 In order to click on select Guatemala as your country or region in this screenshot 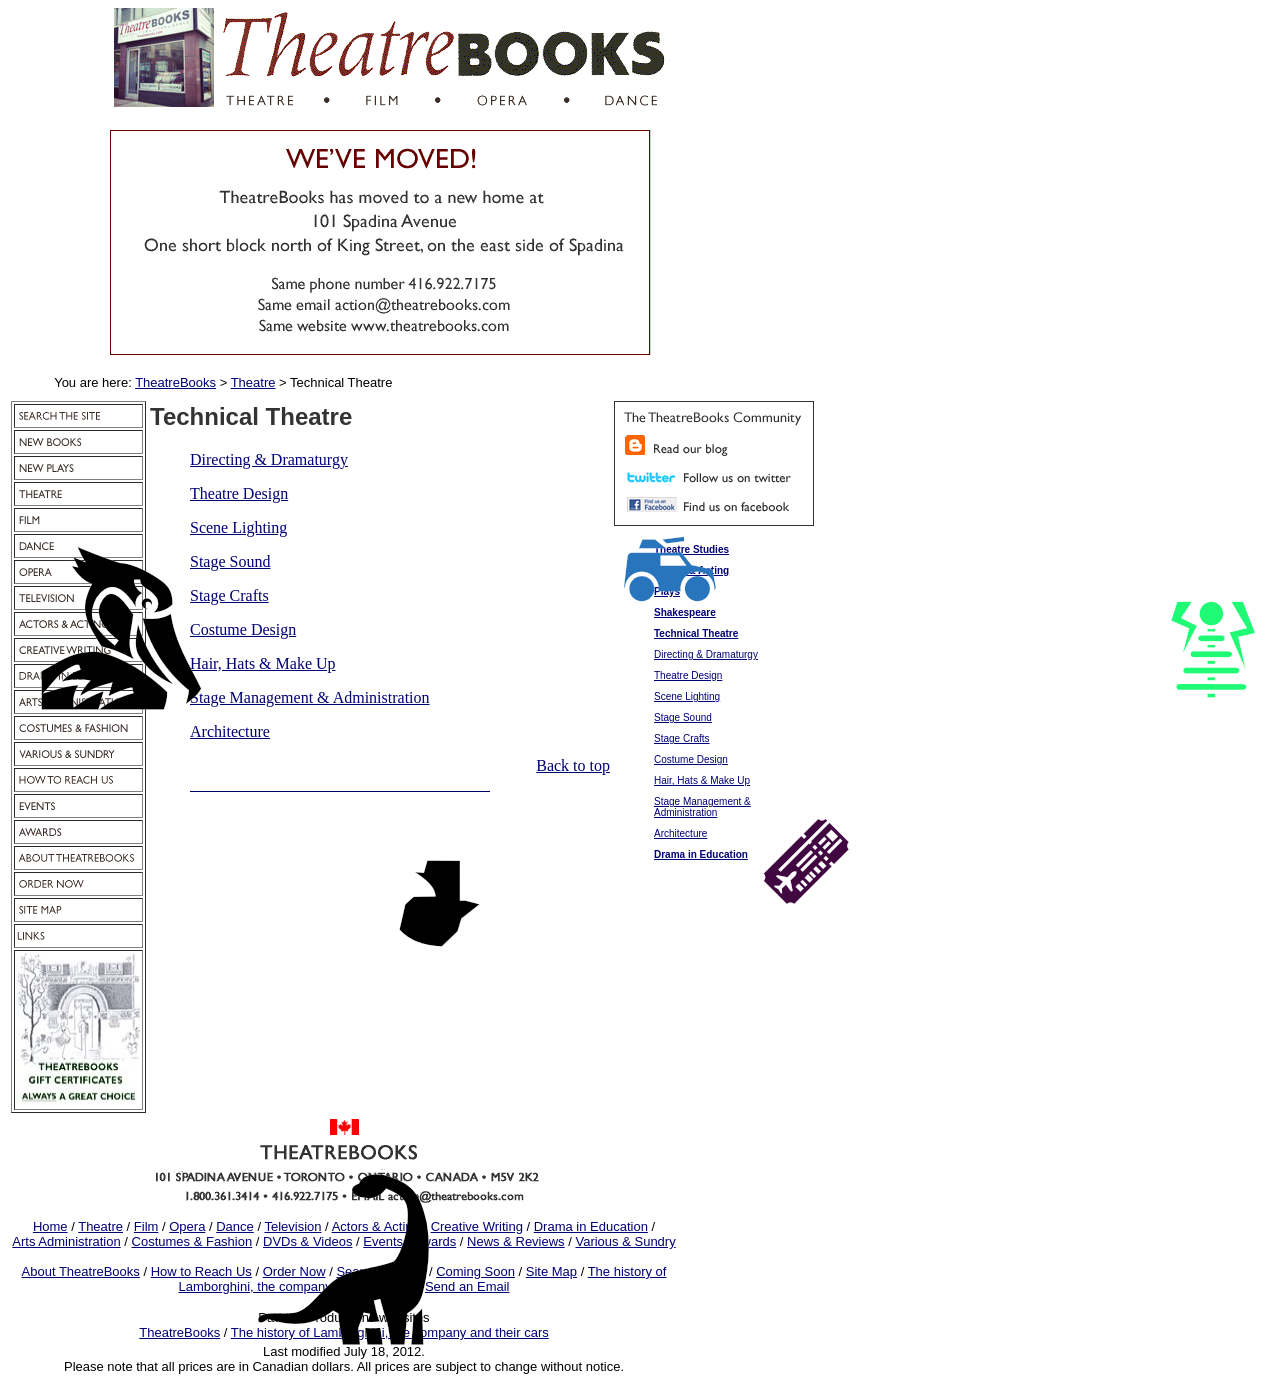, I will do `click(439, 903)`.